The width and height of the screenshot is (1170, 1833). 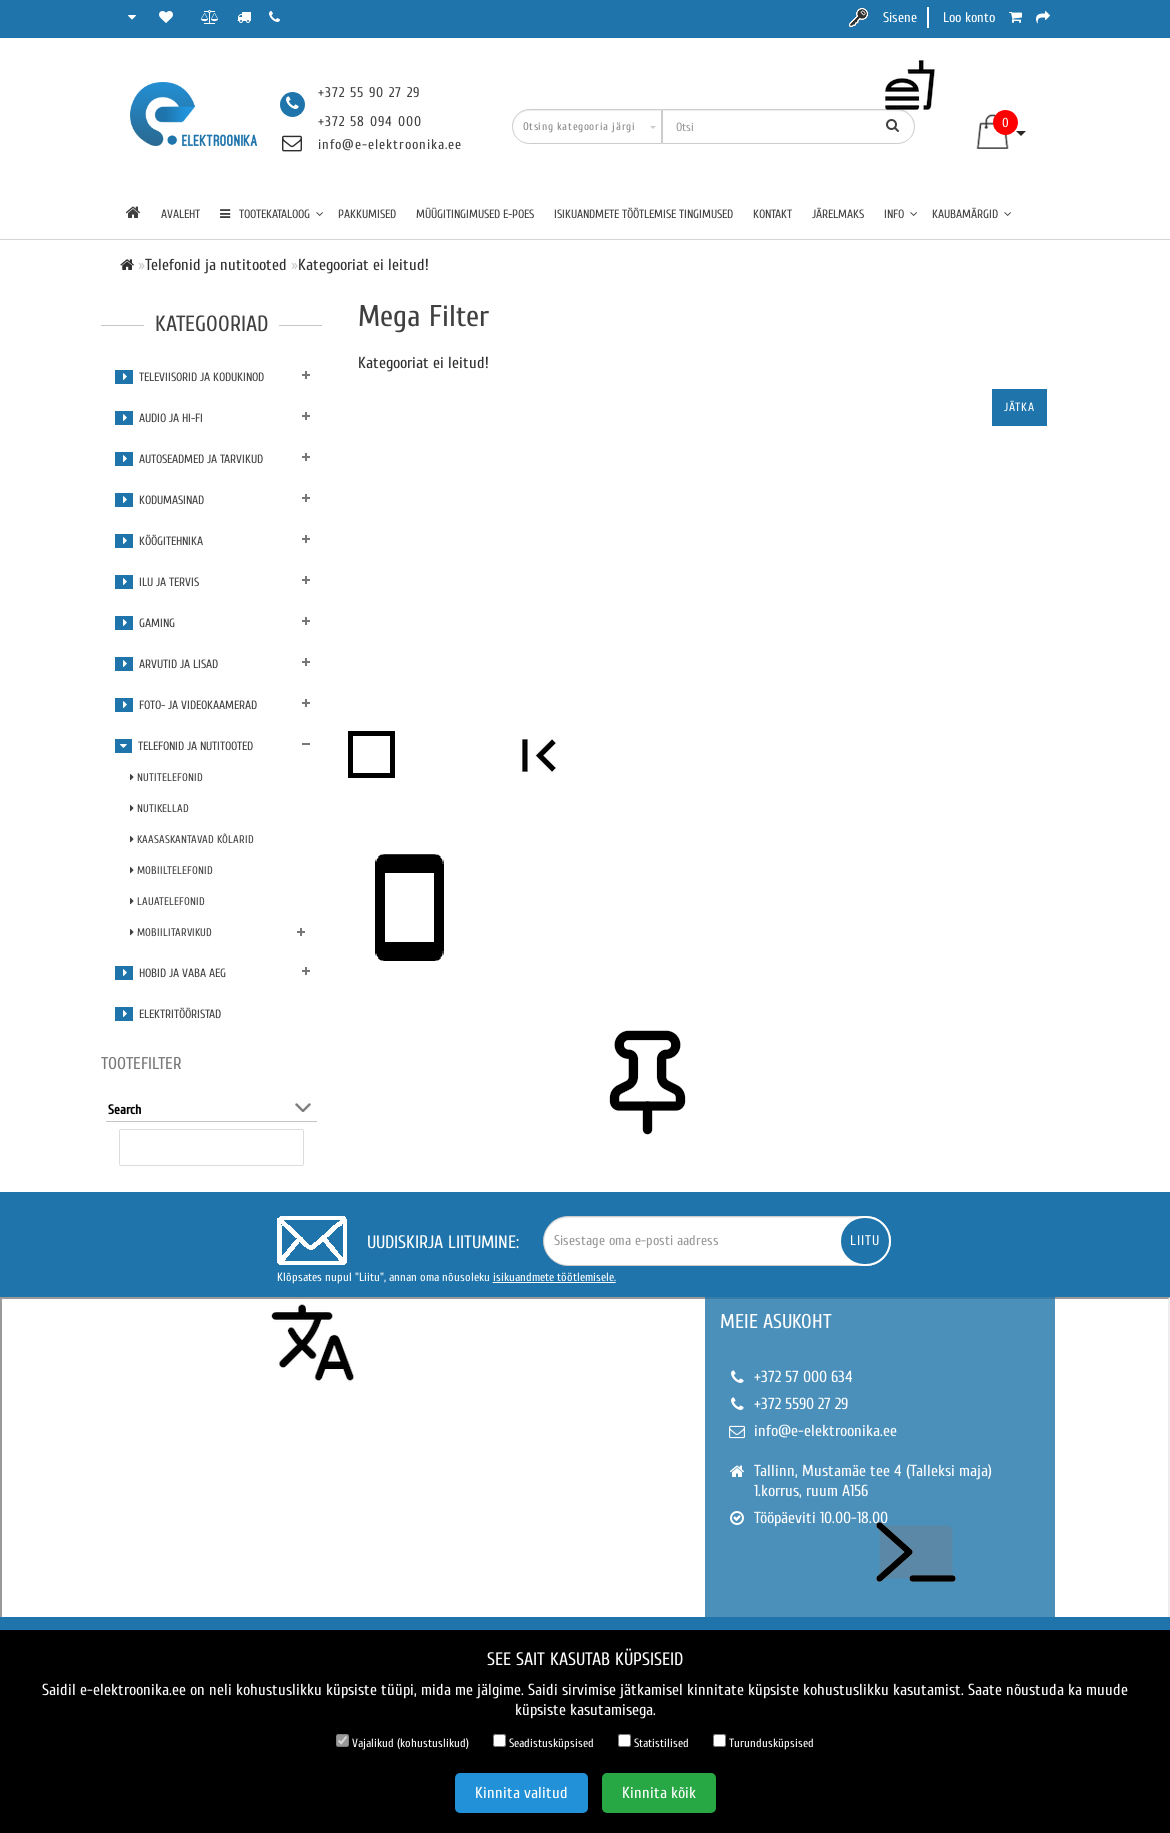 I want to click on access mobile device settings, so click(x=409, y=907).